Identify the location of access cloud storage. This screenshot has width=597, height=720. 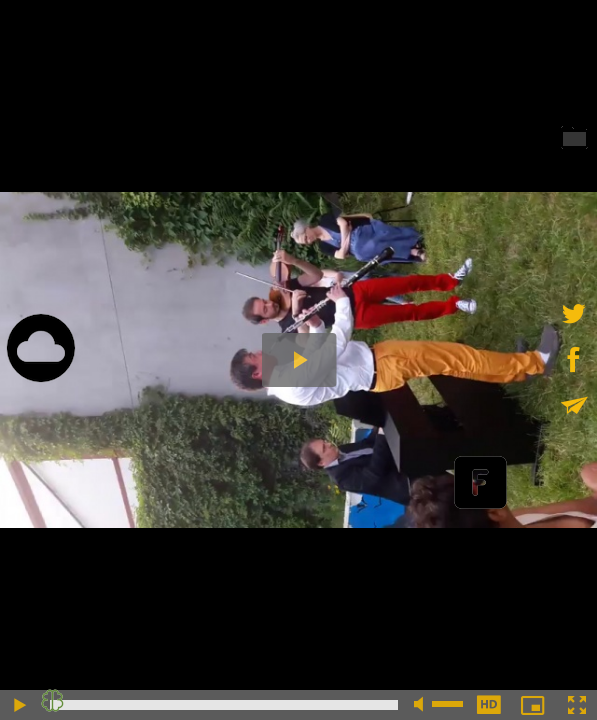
(41, 348).